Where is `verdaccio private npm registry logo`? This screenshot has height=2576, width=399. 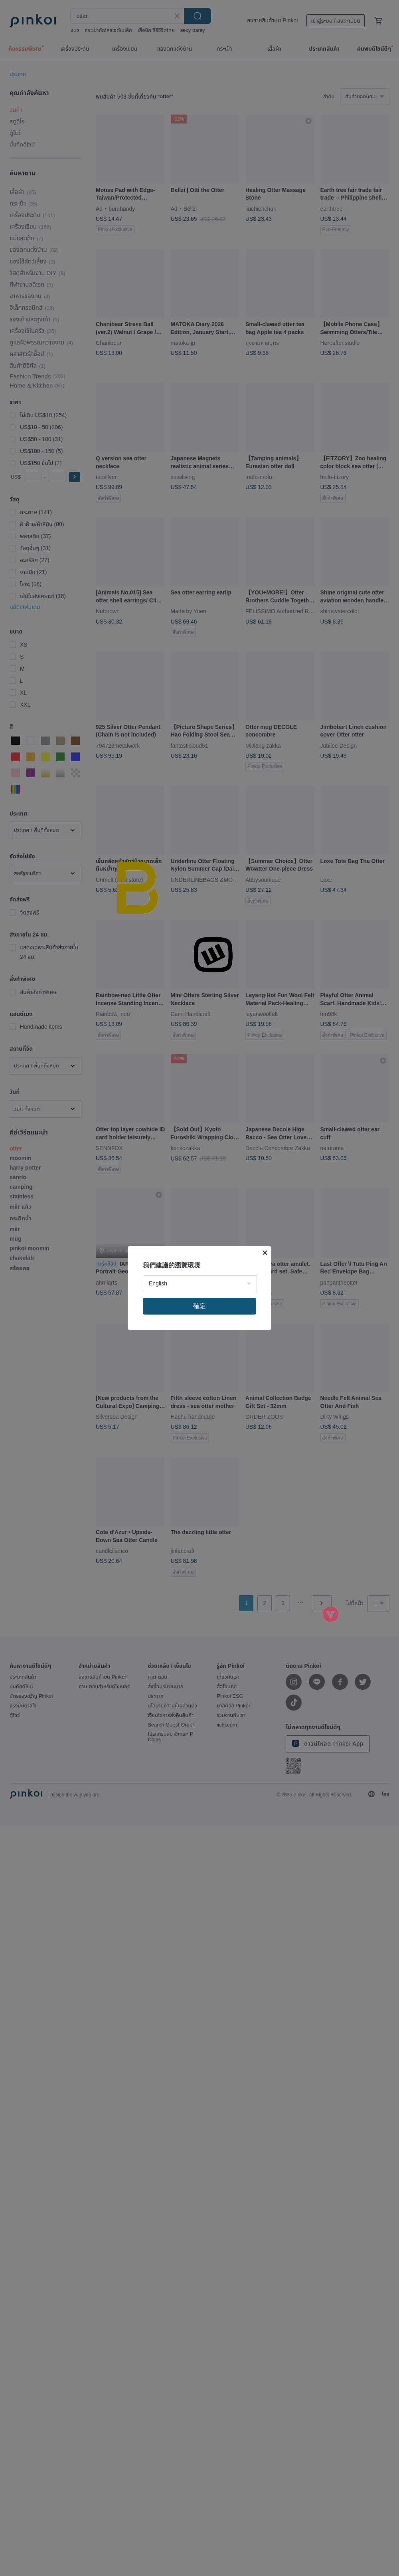 verdaccio private npm registry logo is located at coordinates (330, 1614).